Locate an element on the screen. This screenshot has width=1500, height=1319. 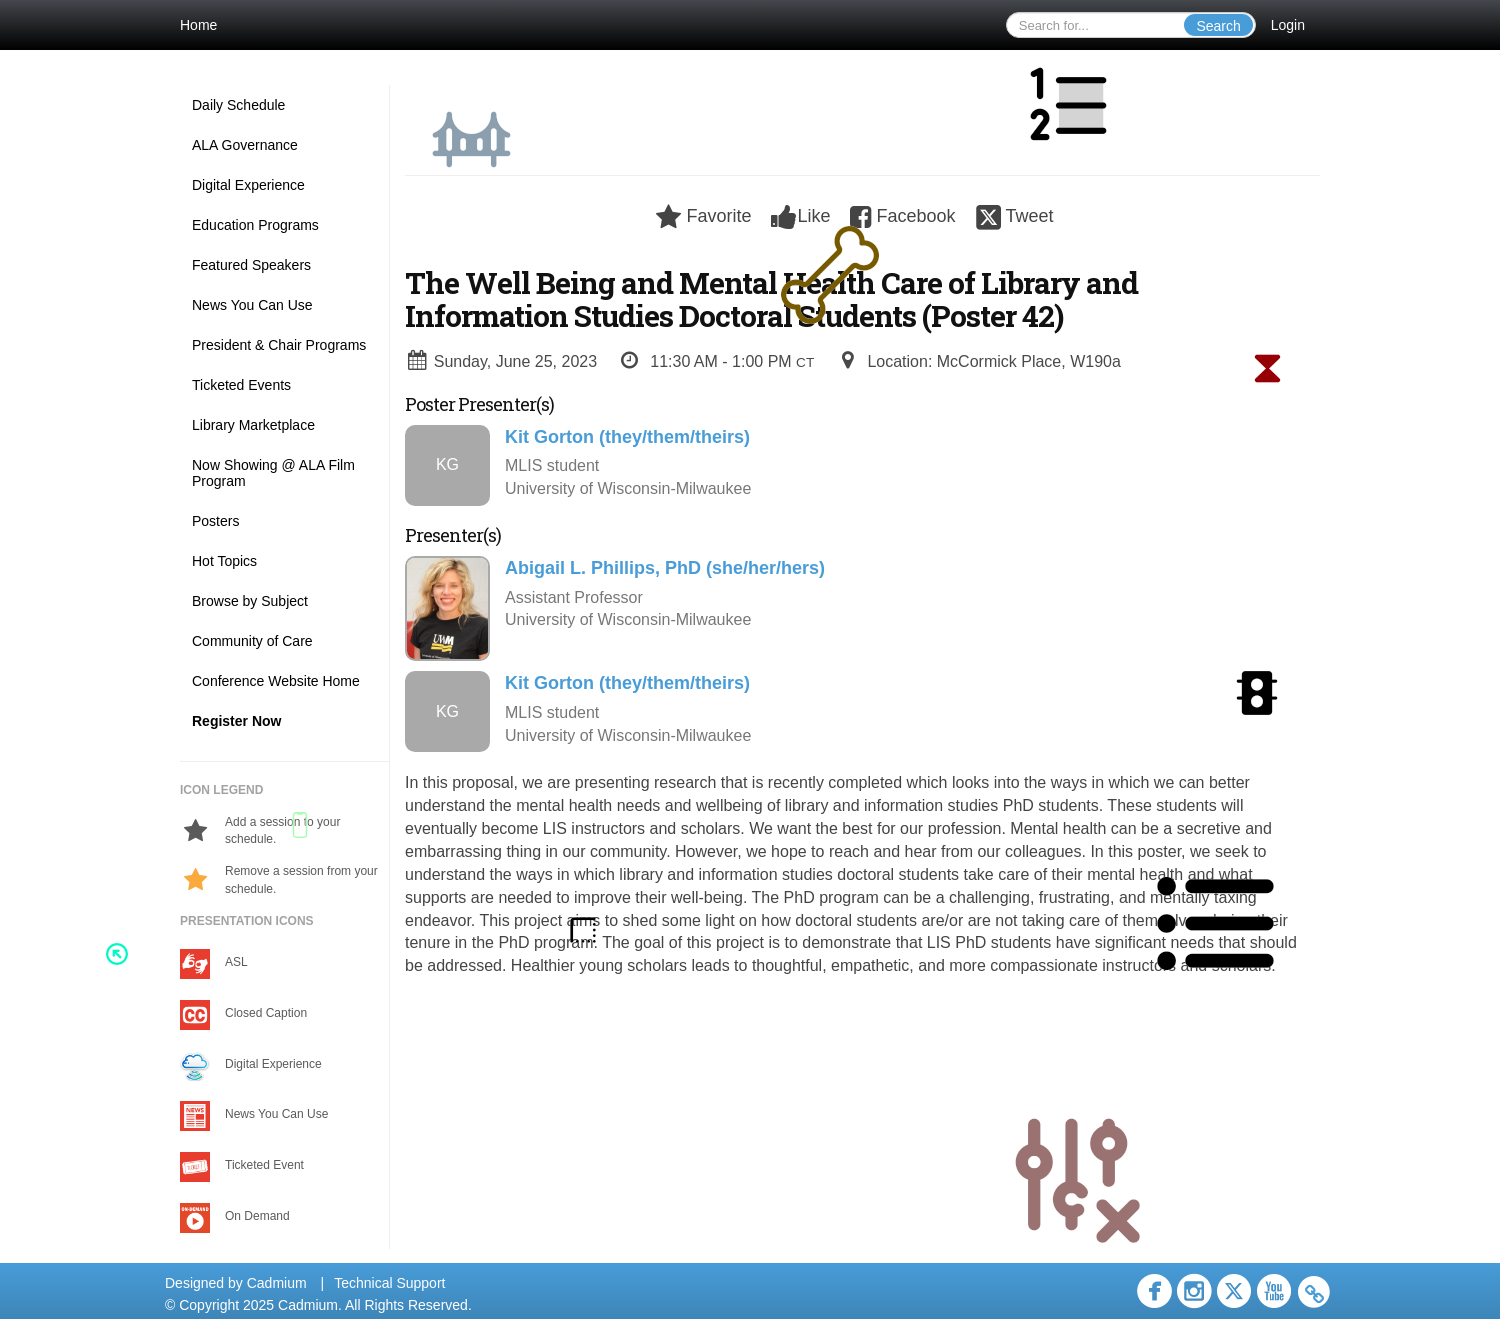
access pet-related features or settings is located at coordinates (830, 275).